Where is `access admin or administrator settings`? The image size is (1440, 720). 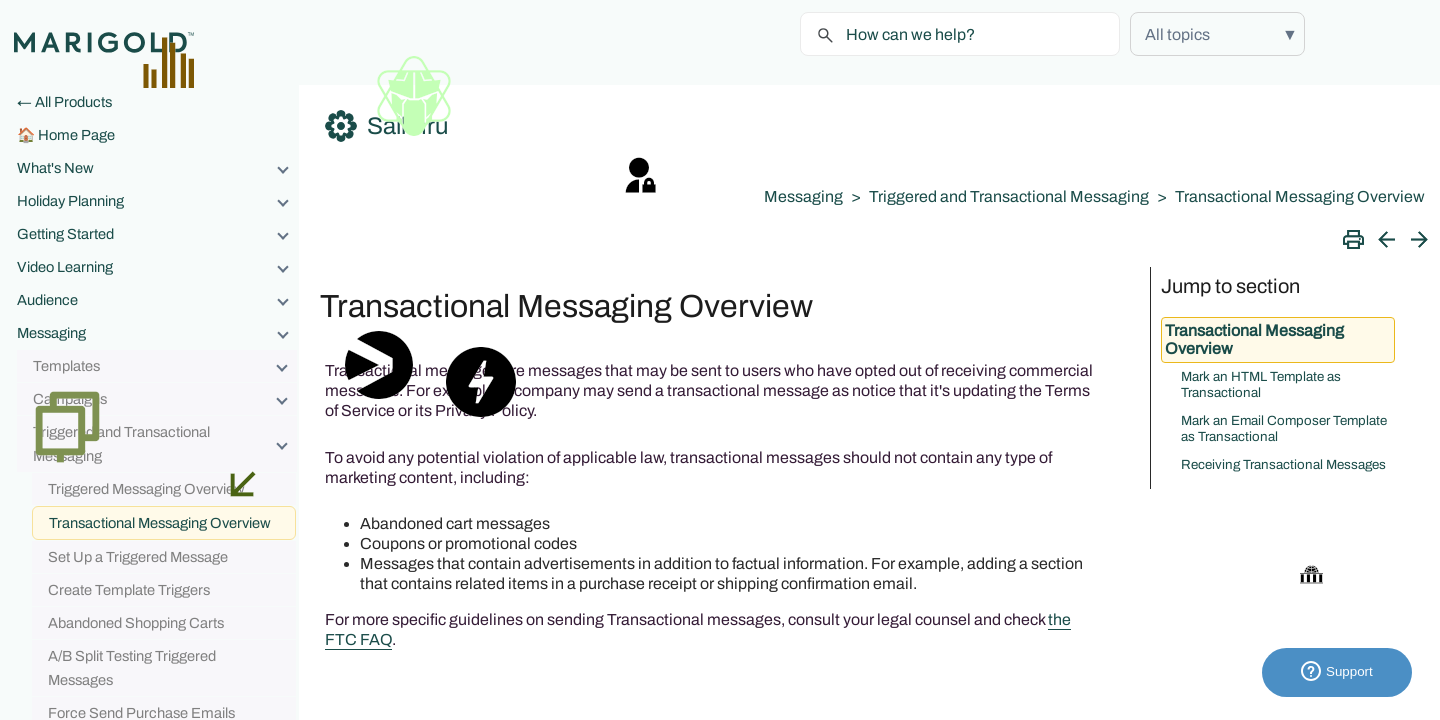 access admin or administrator settings is located at coordinates (639, 176).